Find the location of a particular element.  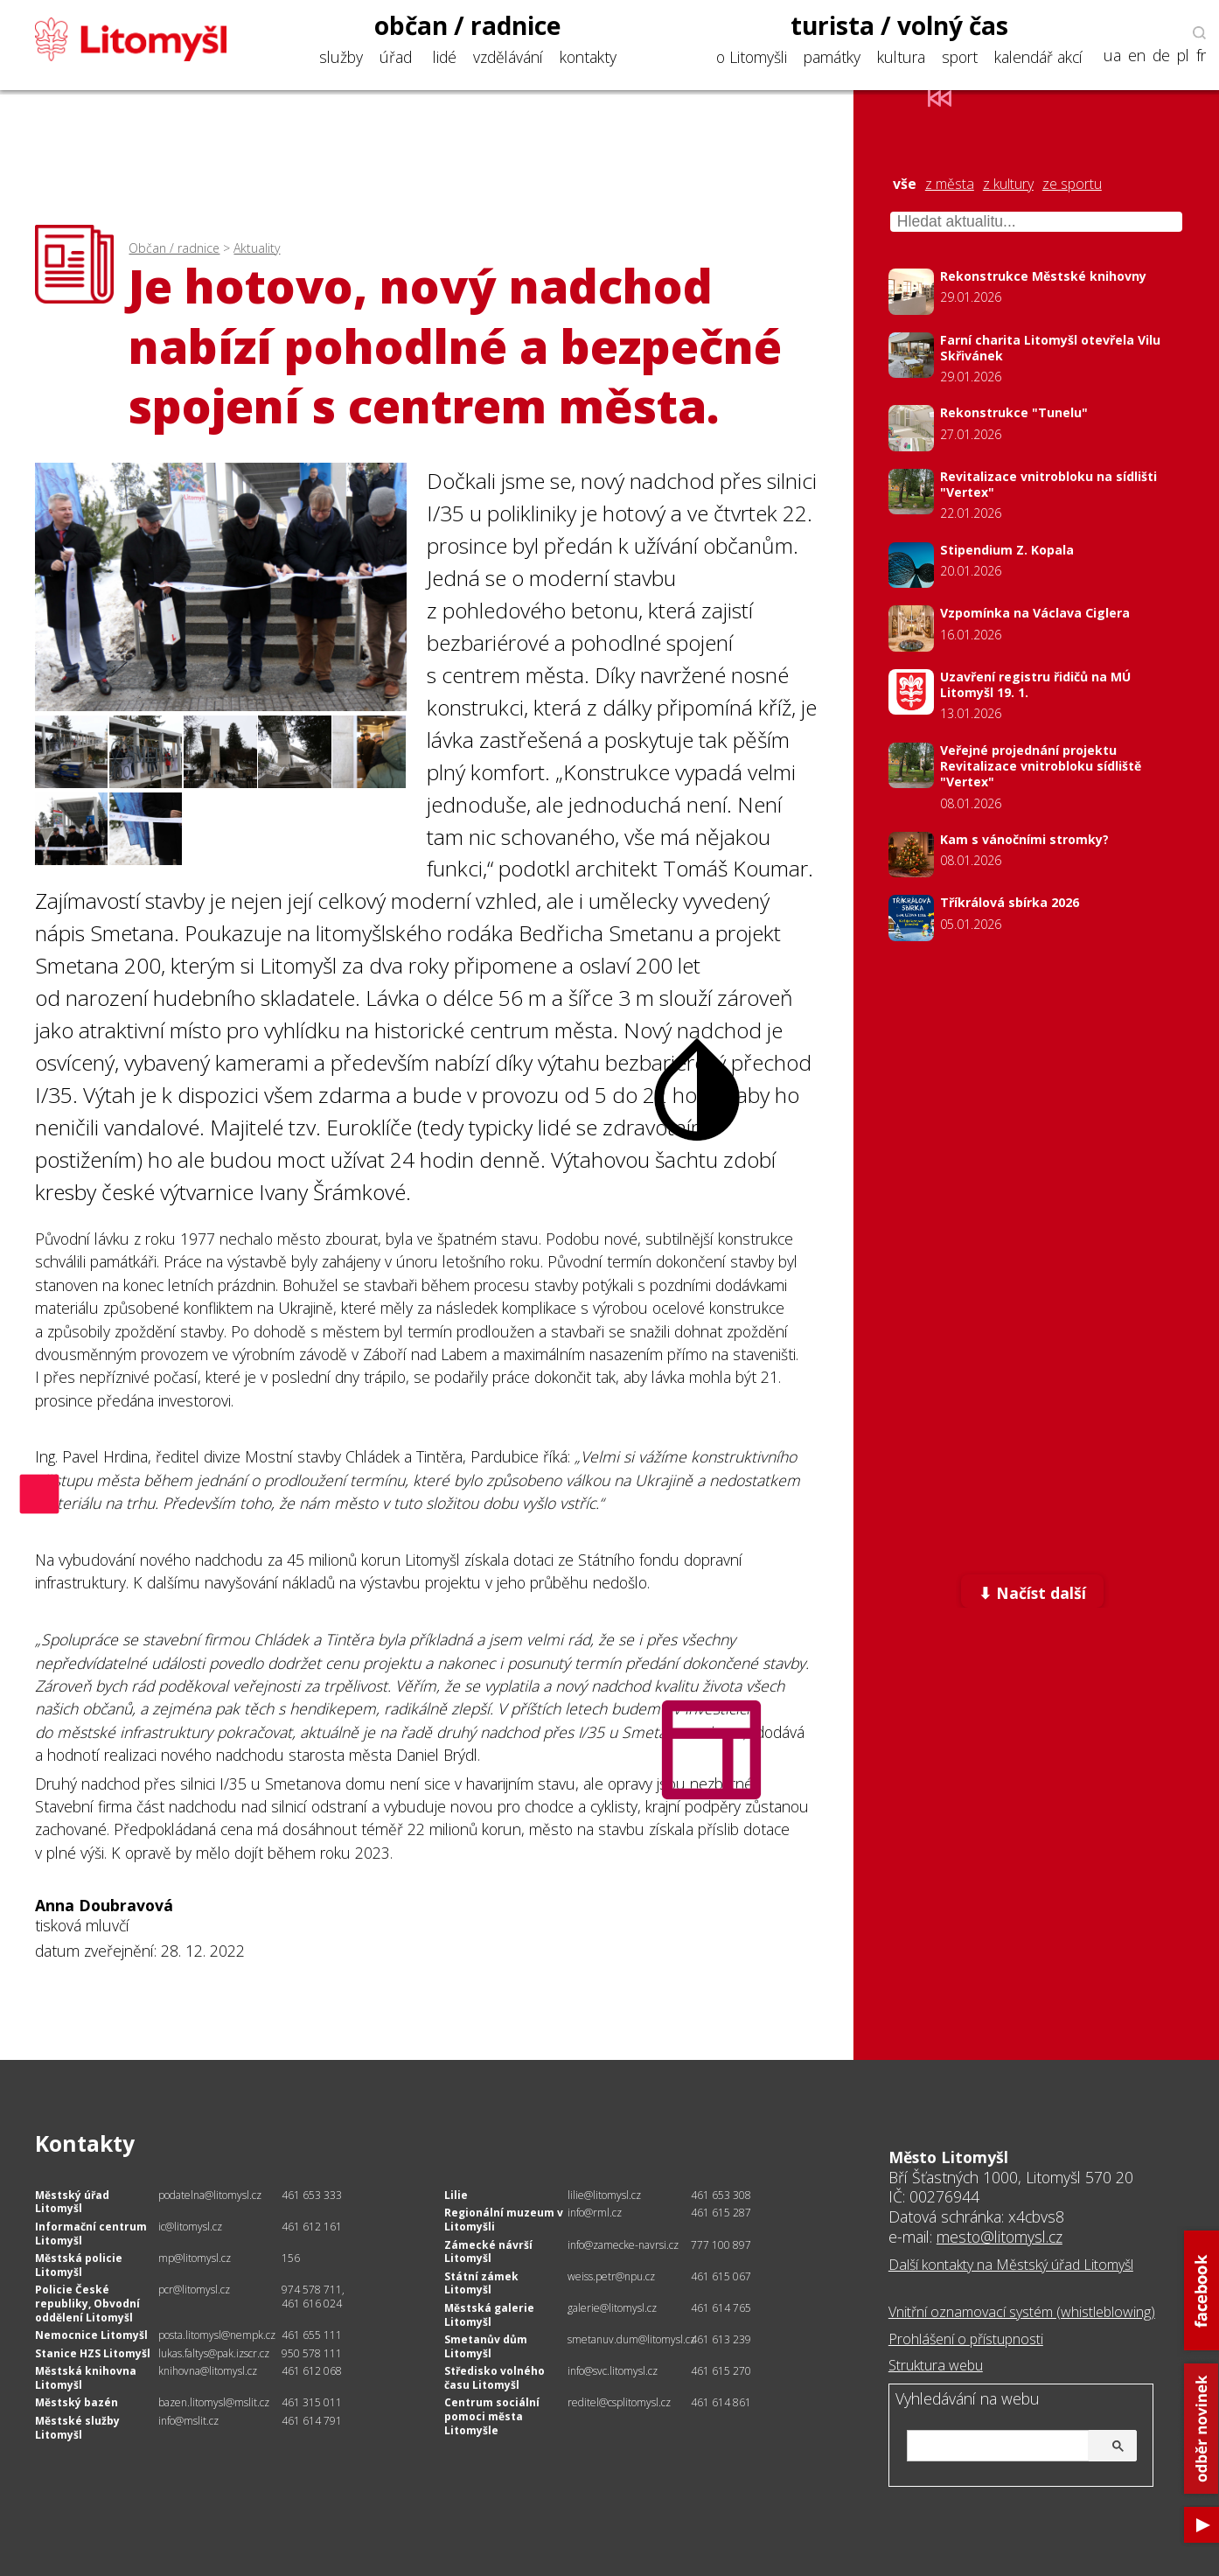

stop media playback is located at coordinates (39, 1494).